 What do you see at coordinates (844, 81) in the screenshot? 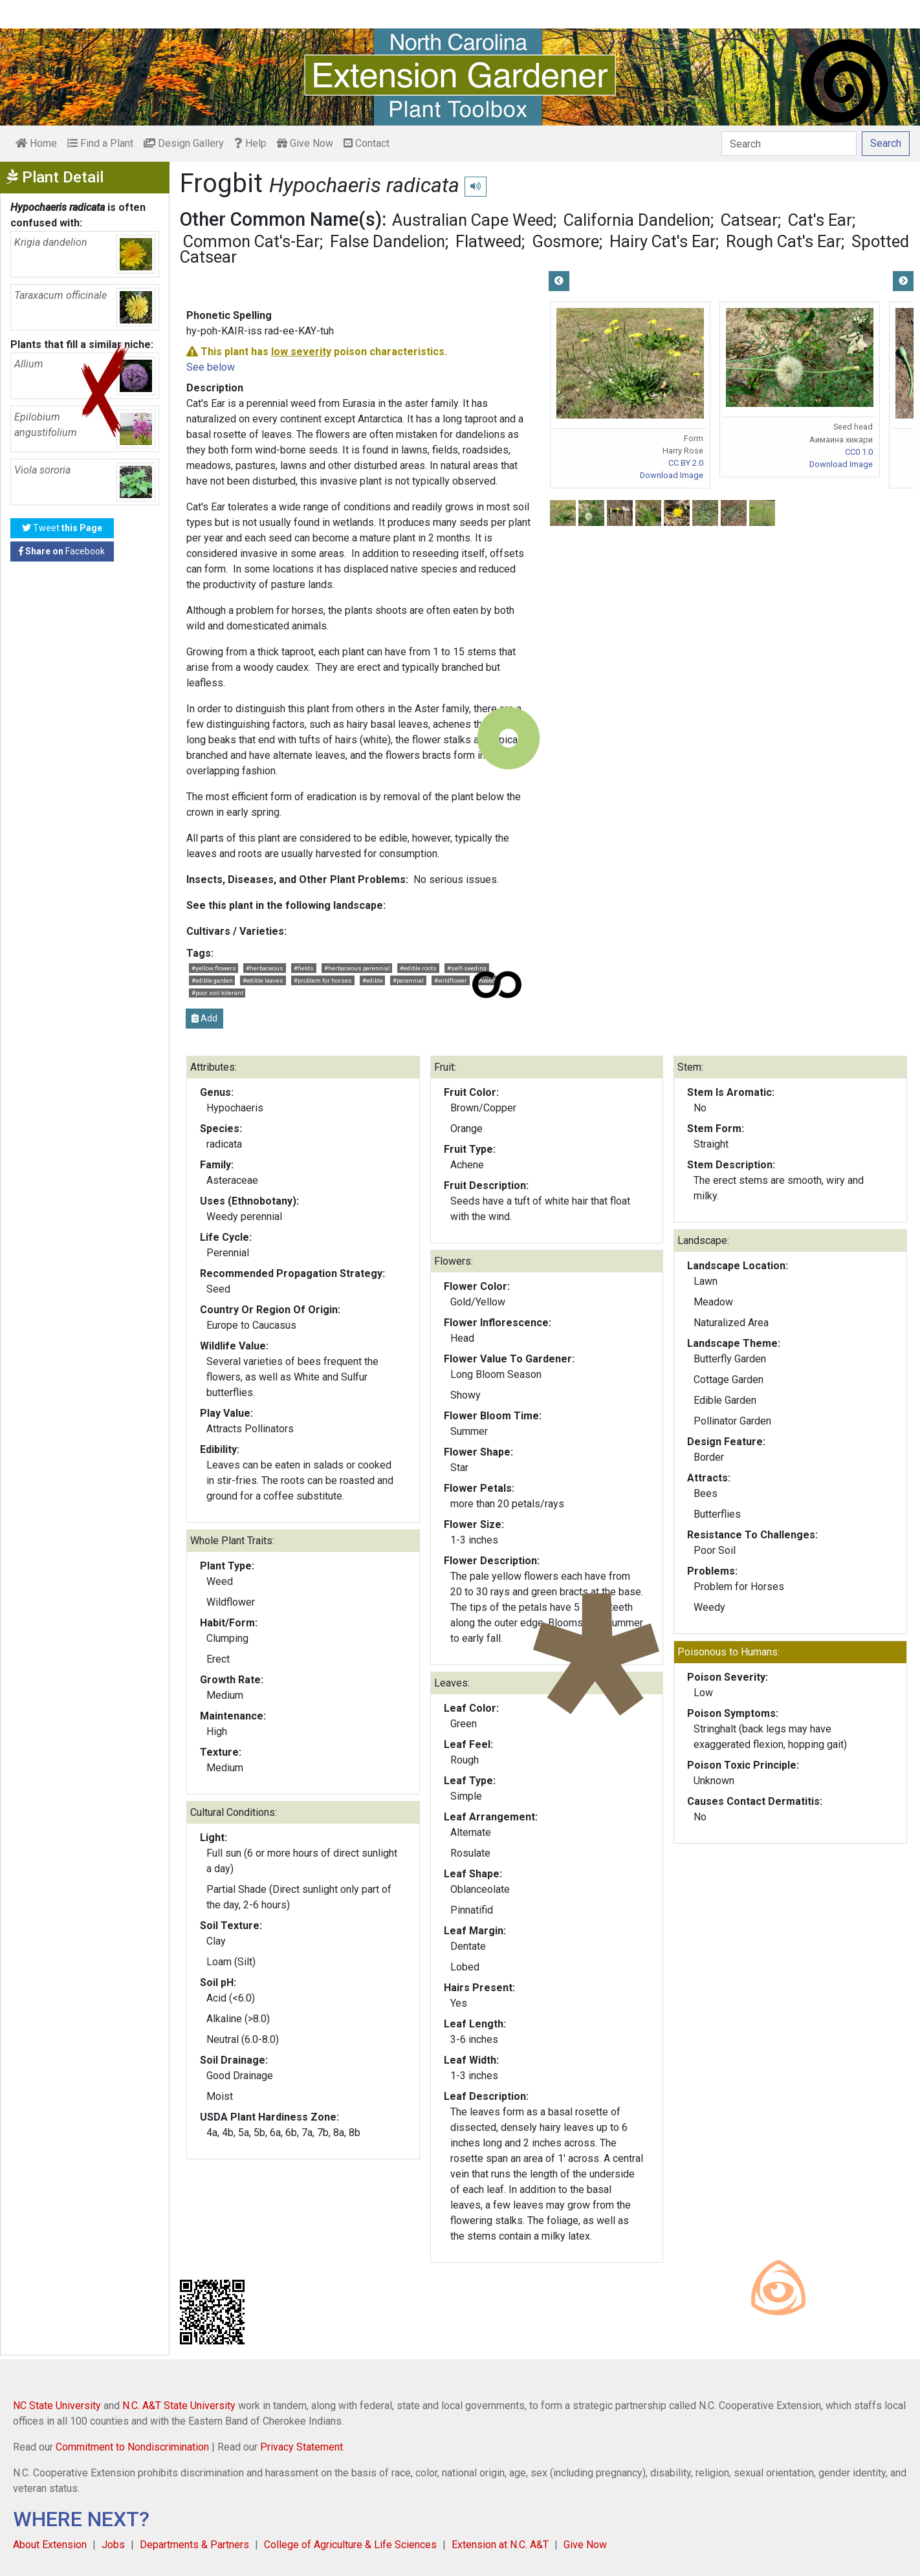
I see `visit dreamstime stock photography website` at bounding box center [844, 81].